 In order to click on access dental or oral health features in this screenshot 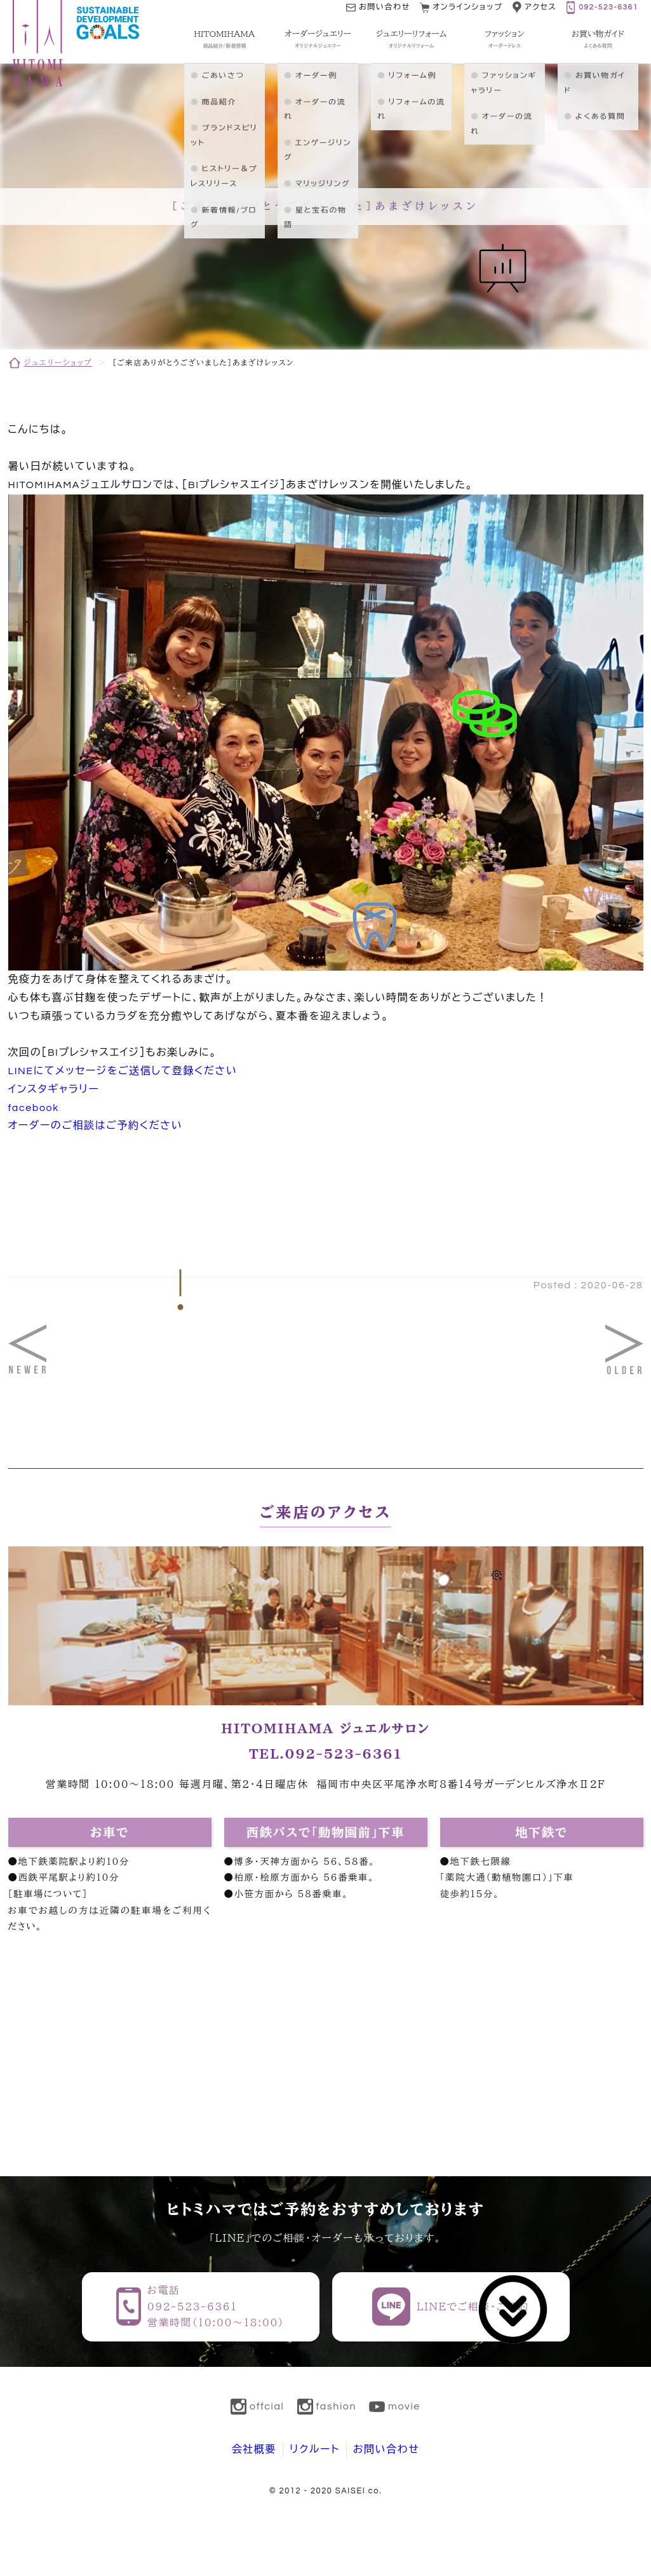, I will do `click(375, 926)`.